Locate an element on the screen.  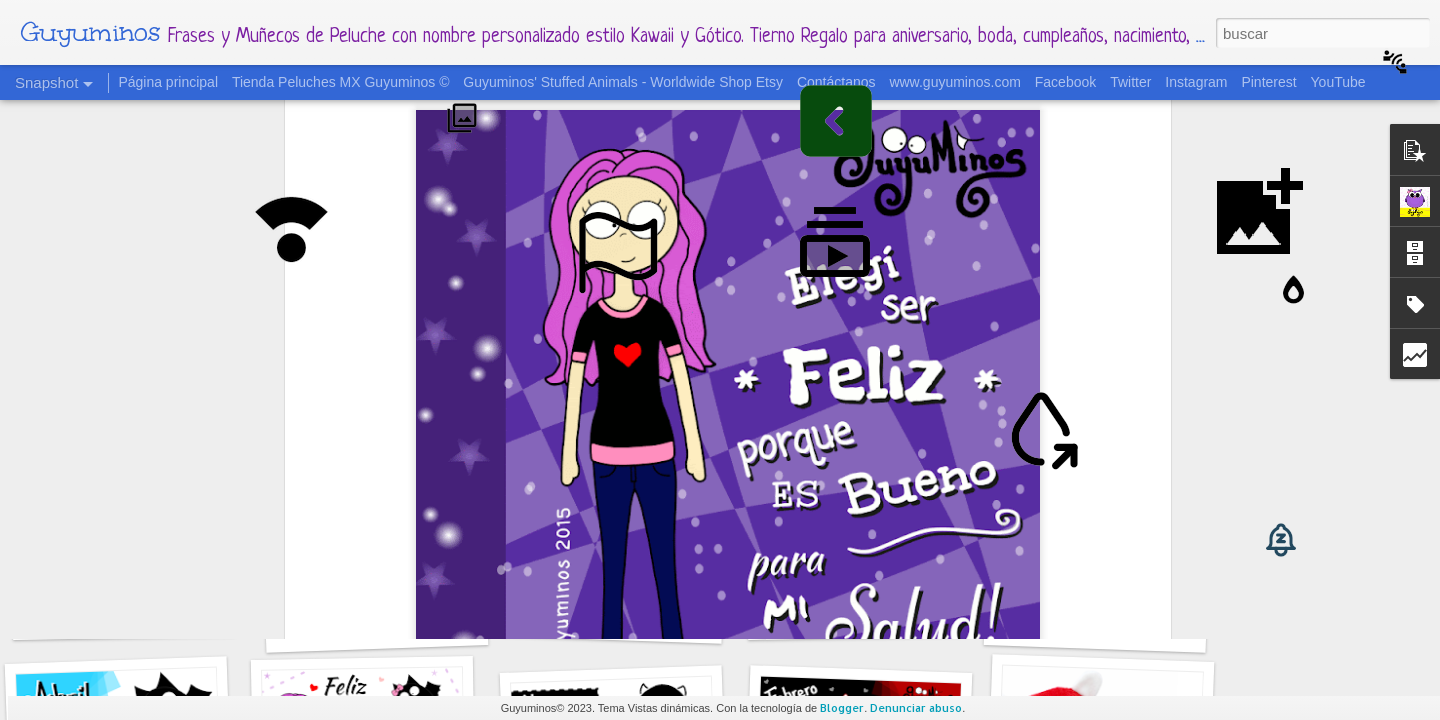
indicates flammable or combustible content is located at coordinates (1293, 289).